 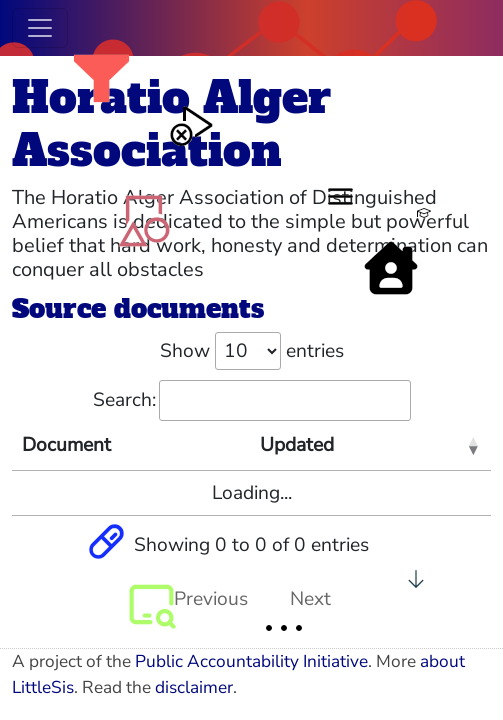 I want to click on access learning resources or tutorials, so click(x=424, y=213).